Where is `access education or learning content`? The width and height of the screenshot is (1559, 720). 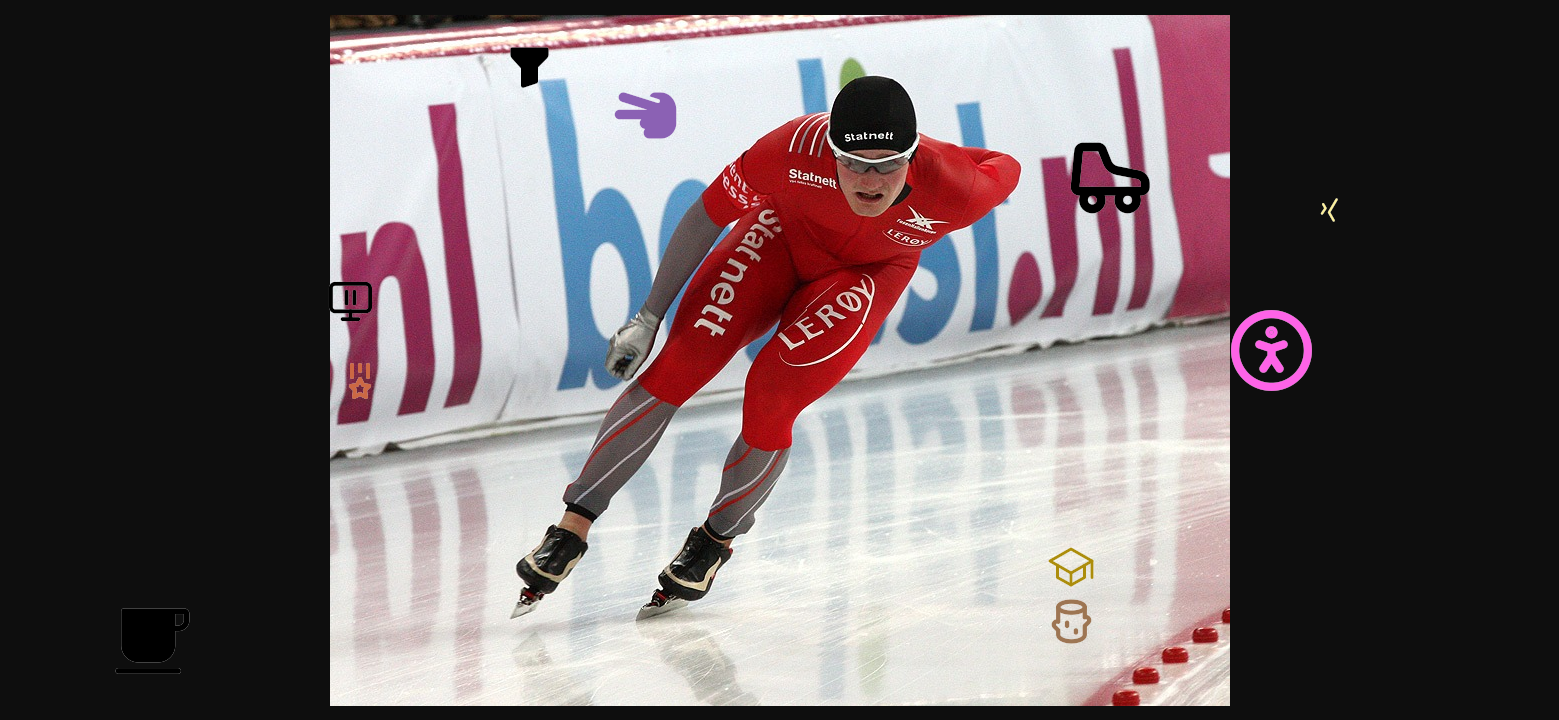 access education or learning content is located at coordinates (1071, 567).